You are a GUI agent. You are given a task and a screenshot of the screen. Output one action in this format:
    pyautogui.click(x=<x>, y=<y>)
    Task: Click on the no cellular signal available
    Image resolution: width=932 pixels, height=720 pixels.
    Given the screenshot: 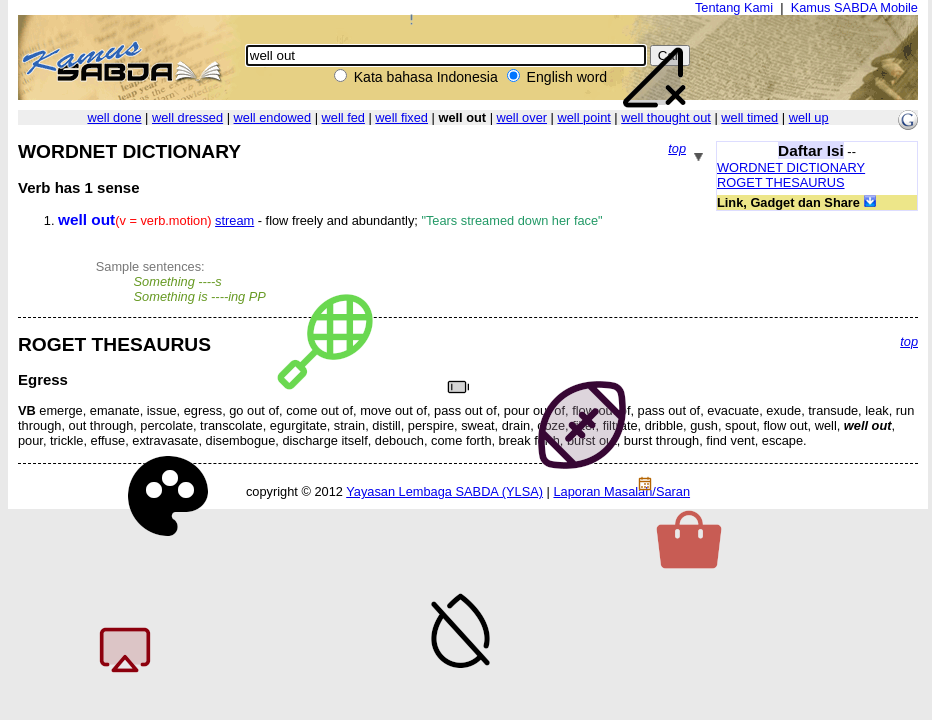 What is the action you would take?
    pyautogui.click(x=658, y=80)
    